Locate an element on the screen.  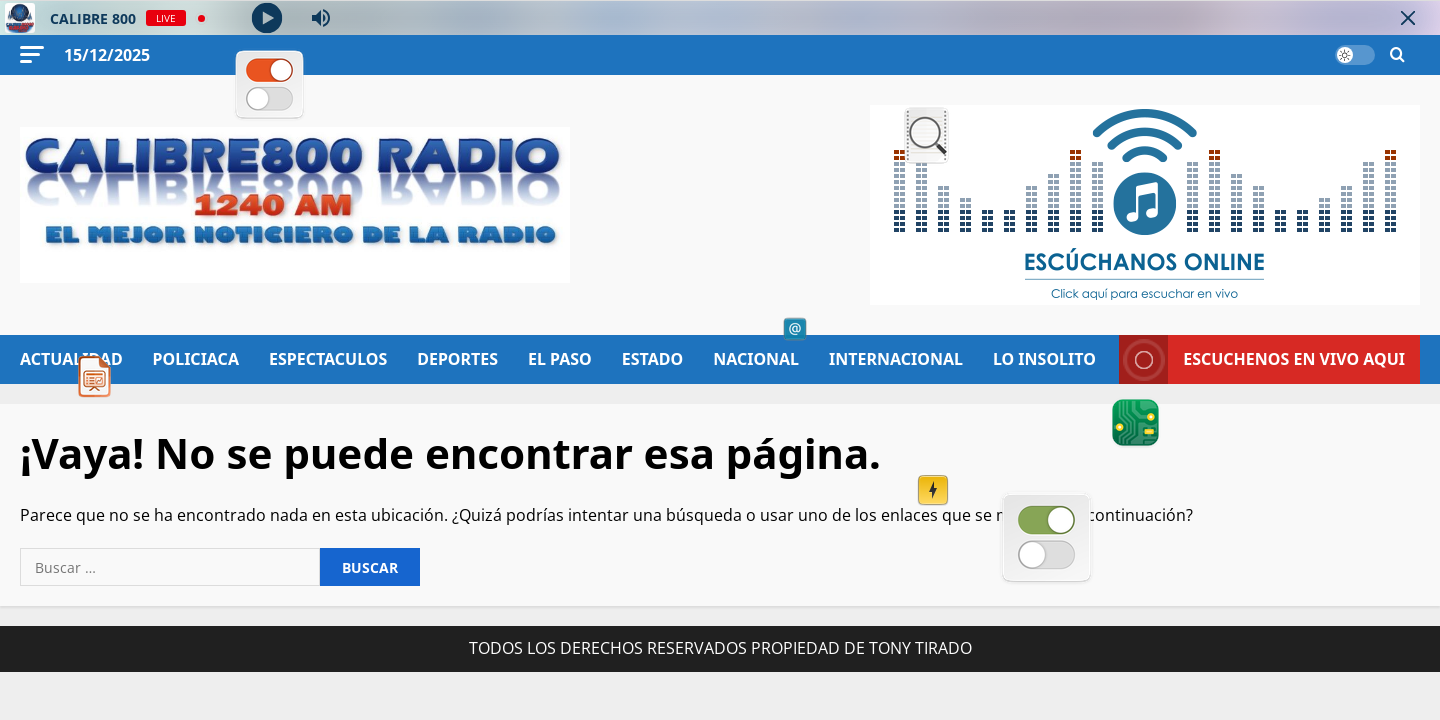
access desktop preferences and settings is located at coordinates (269, 84).